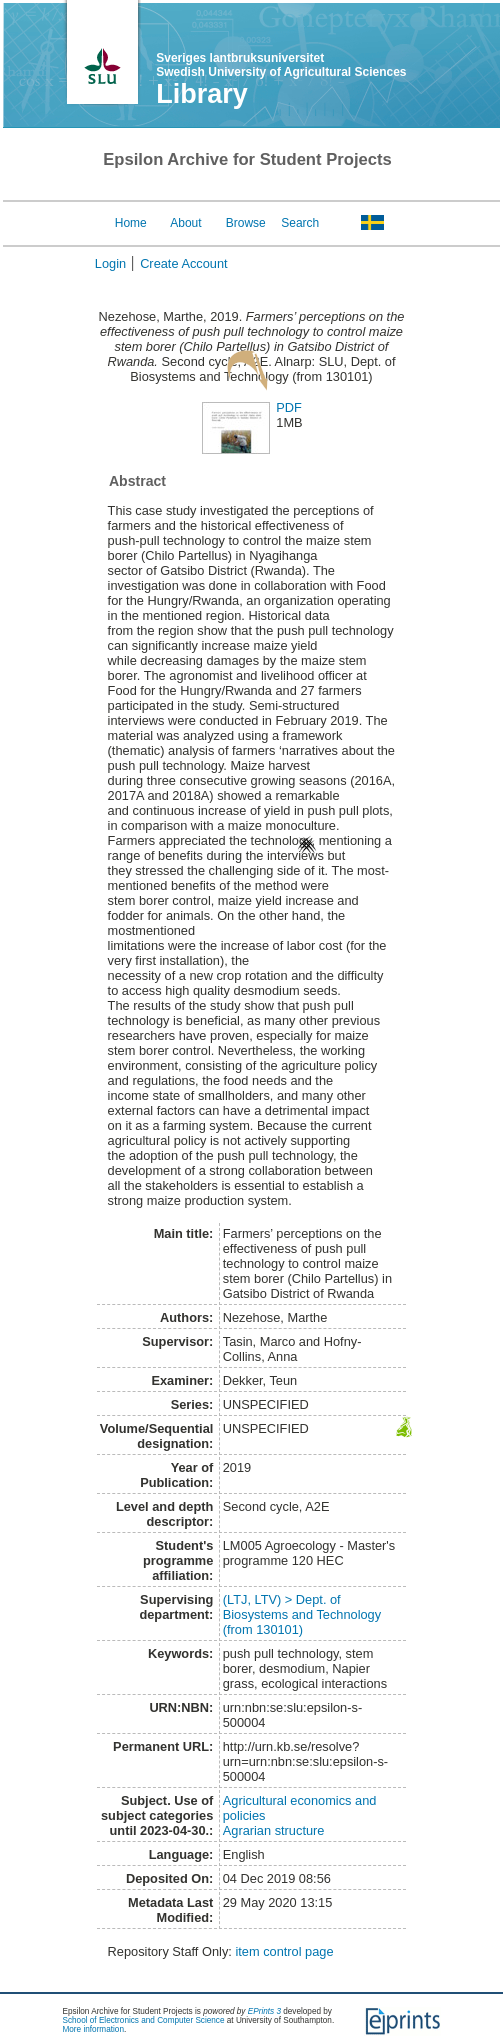 The image size is (503, 2039). Describe the element at coordinates (247, 370) in the screenshot. I see `launch or throw an attack in a game` at that location.